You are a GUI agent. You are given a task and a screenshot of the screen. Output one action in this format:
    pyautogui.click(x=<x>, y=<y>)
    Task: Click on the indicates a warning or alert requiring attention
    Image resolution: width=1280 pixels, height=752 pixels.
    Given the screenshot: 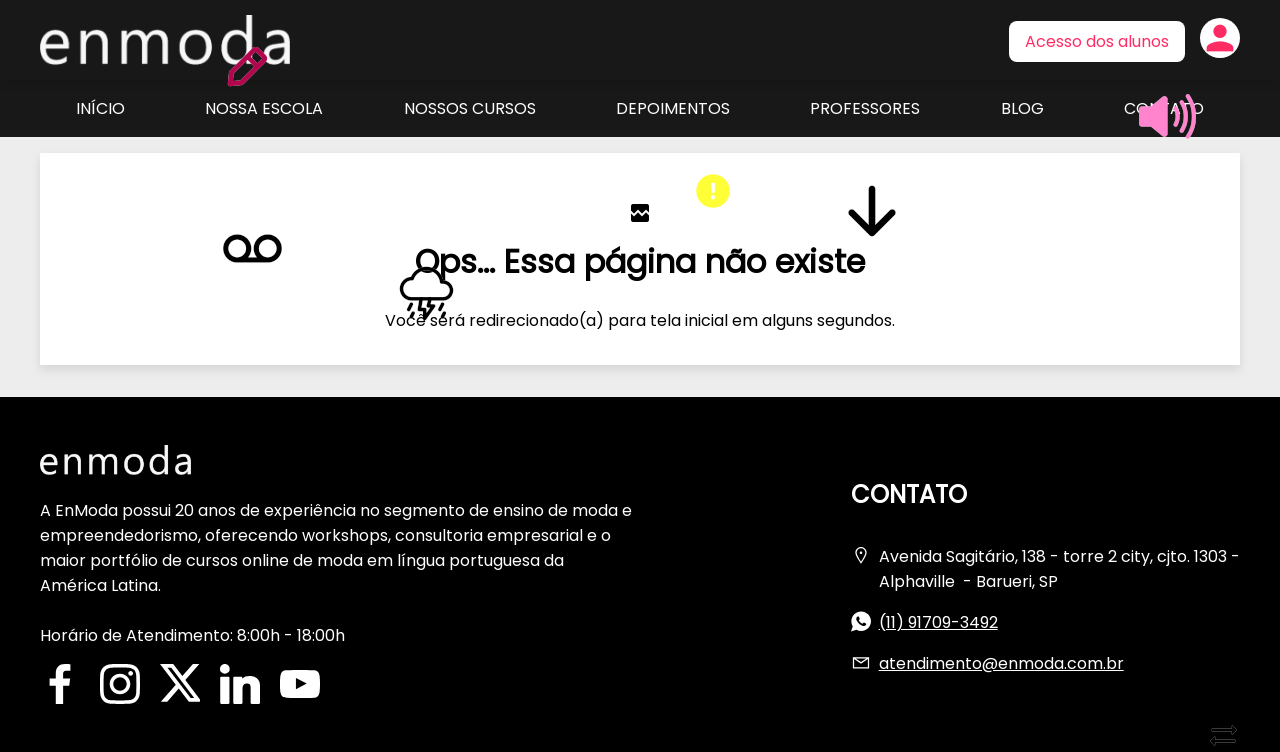 What is the action you would take?
    pyautogui.click(x=713, y=191)
    